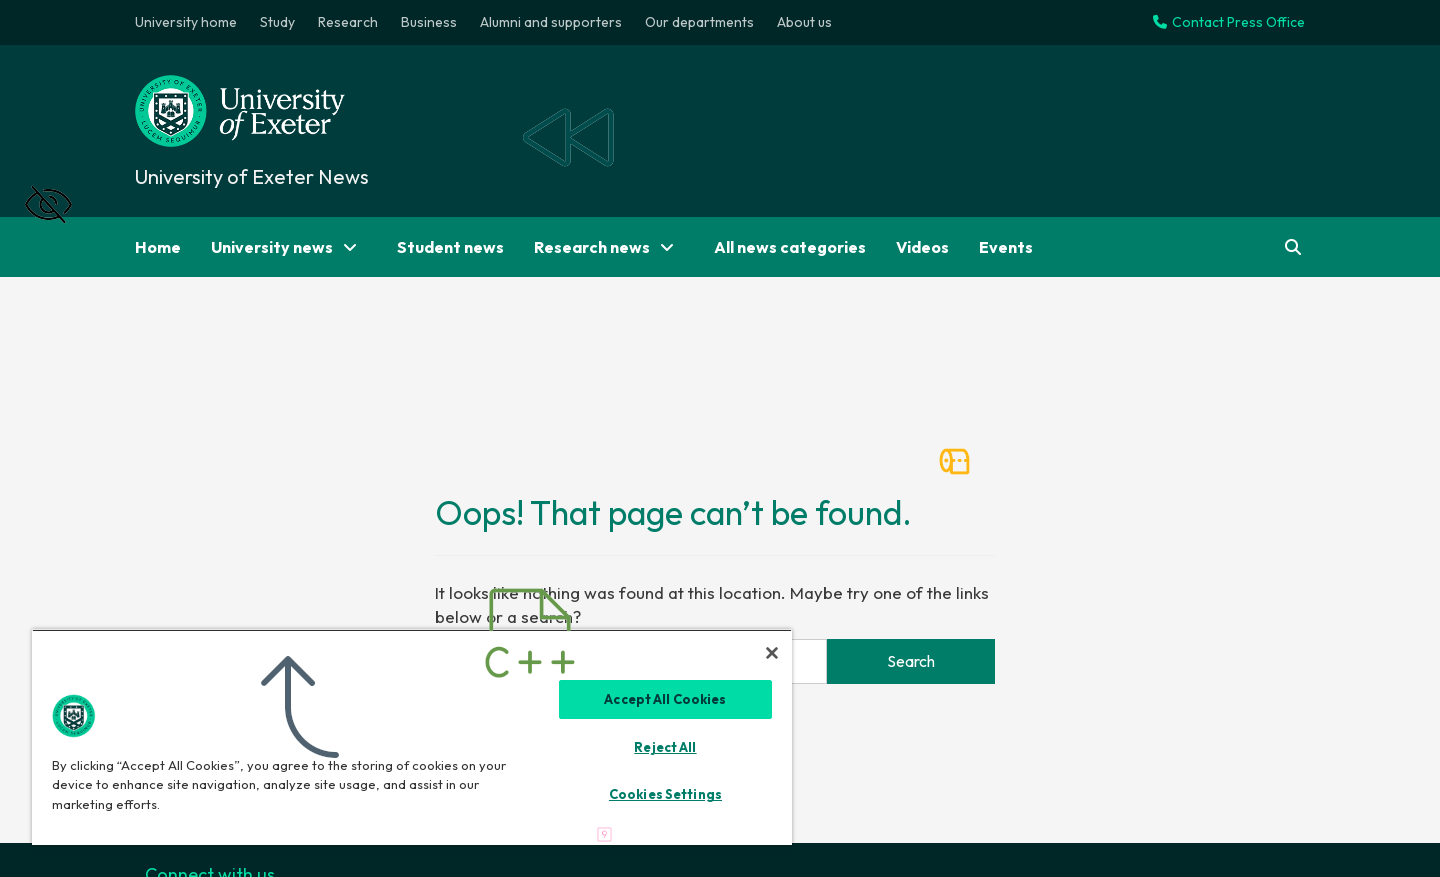 The width and height of the screenshot is (1440, 877). Describe the element at coordinates (530, 637) in the screenshot. I see `open a C++ source file` at that location.